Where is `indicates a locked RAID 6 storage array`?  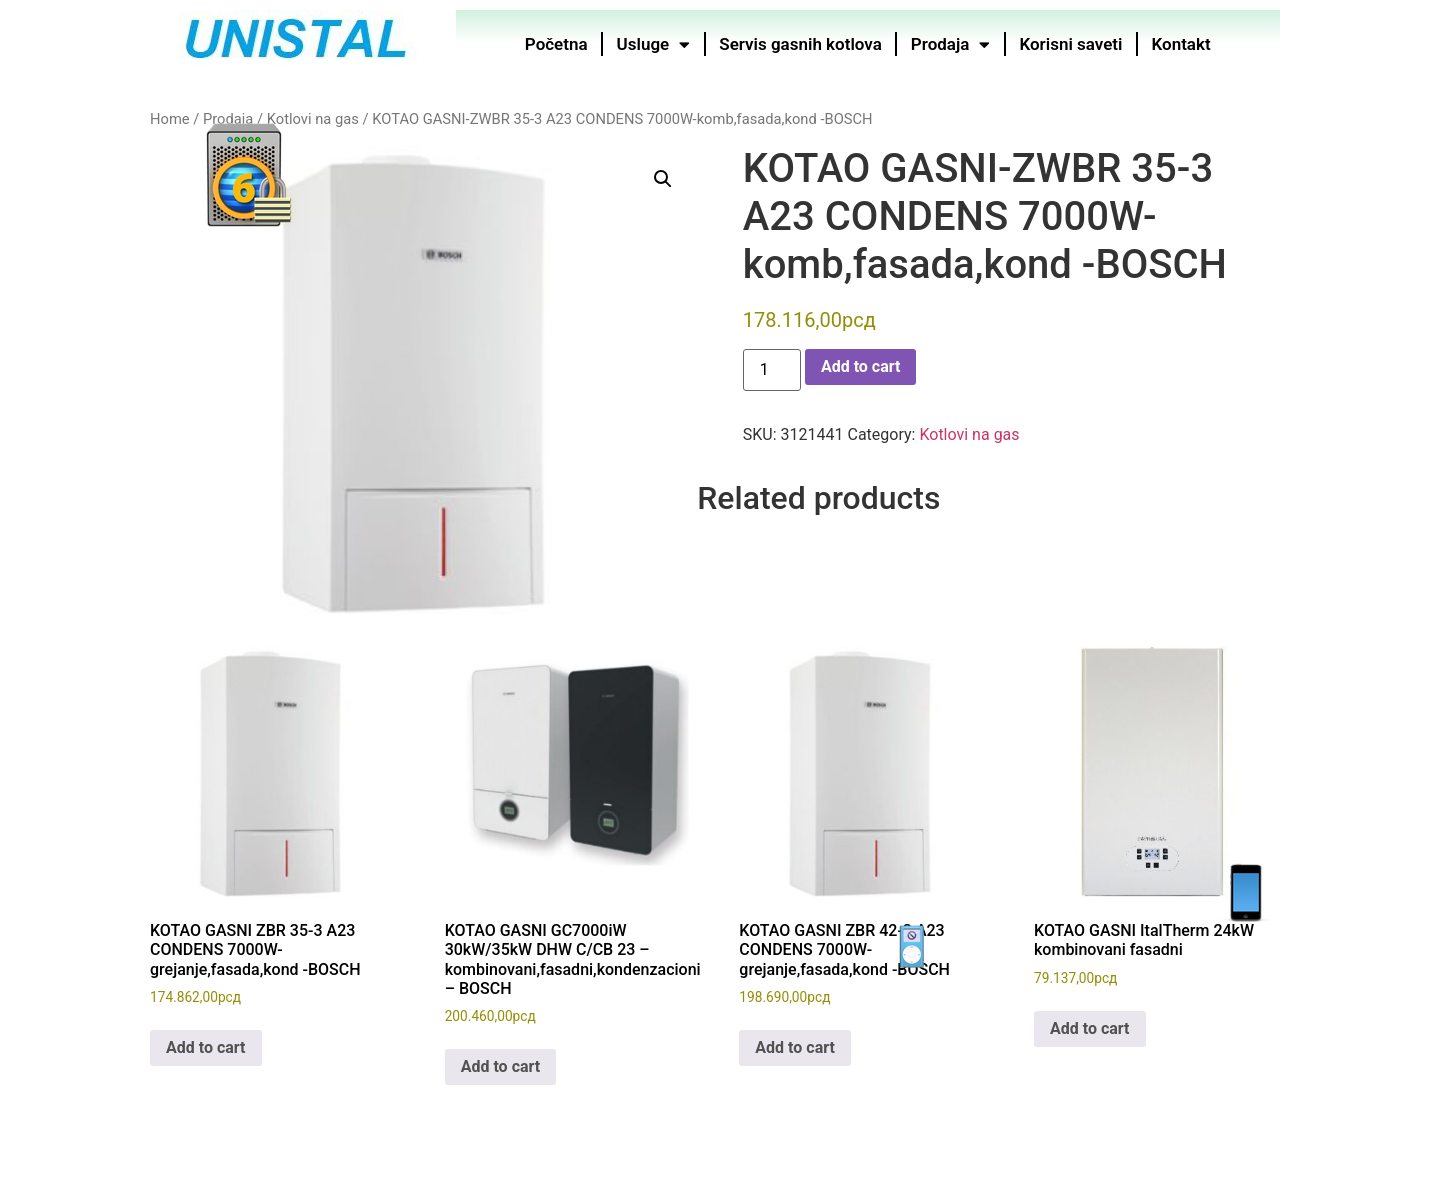
indicates a locked RAID 6 storage array is located at coordinates (244, 175).